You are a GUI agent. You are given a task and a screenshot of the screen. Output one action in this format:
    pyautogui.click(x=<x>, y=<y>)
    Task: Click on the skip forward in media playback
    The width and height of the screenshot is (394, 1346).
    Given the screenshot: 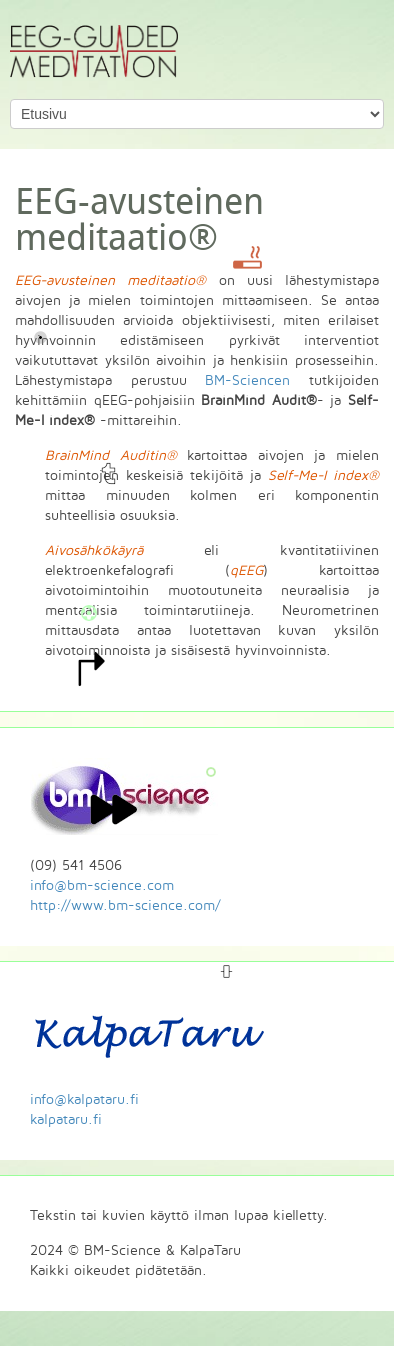 What is the action you would take?
    pyautogui.click(x=110, y=809)
    